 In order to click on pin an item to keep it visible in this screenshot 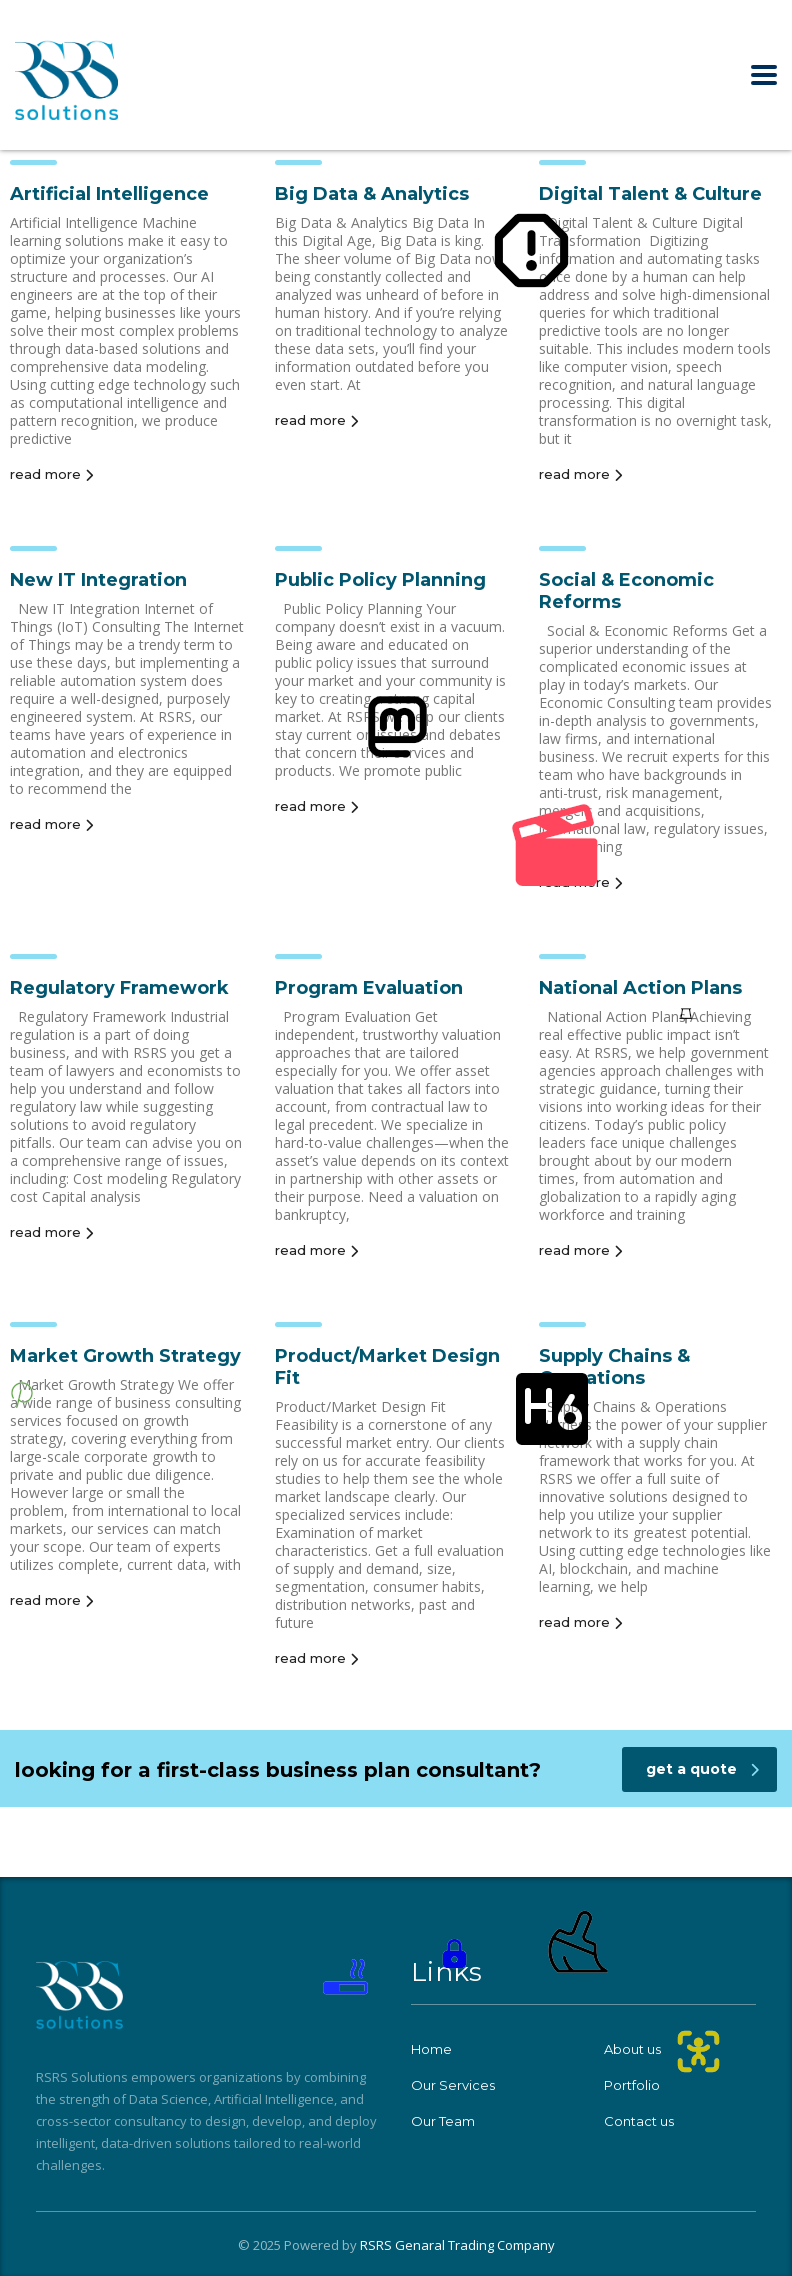, I will do `click(686, 1015)`.